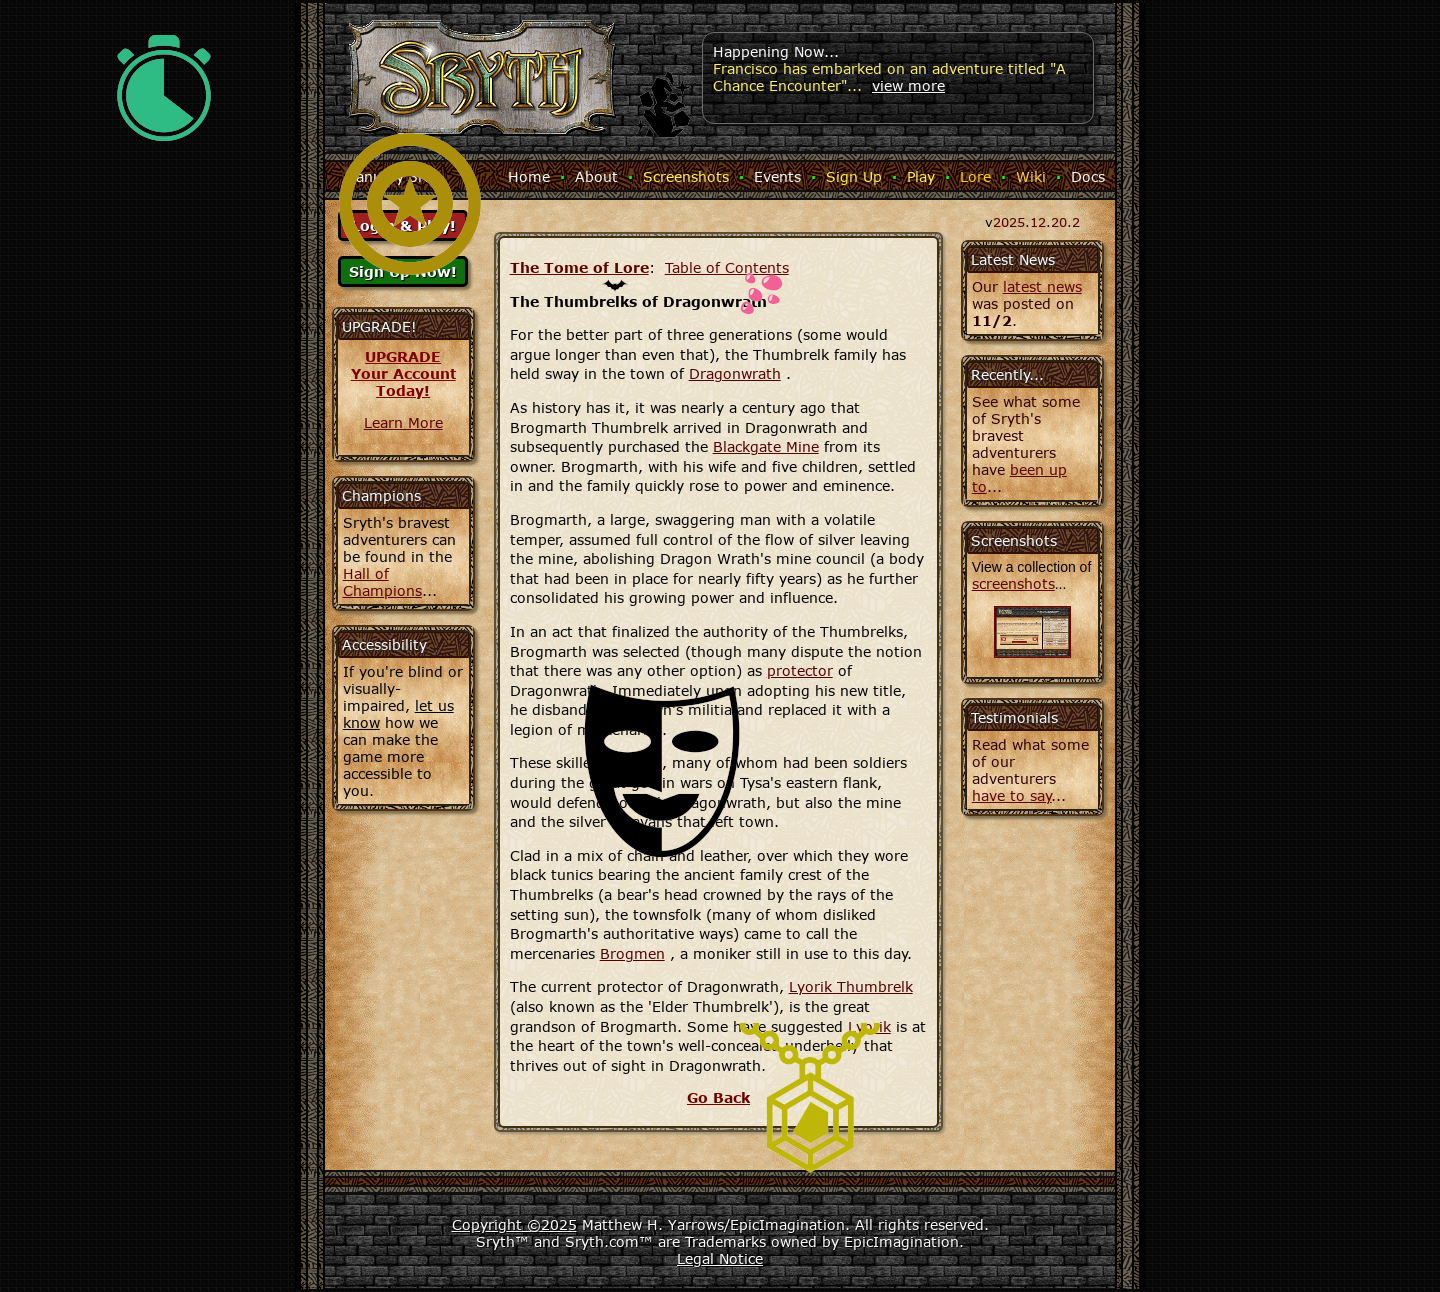  I want to click on toggle between theater or drama mode, so click(660, 771).